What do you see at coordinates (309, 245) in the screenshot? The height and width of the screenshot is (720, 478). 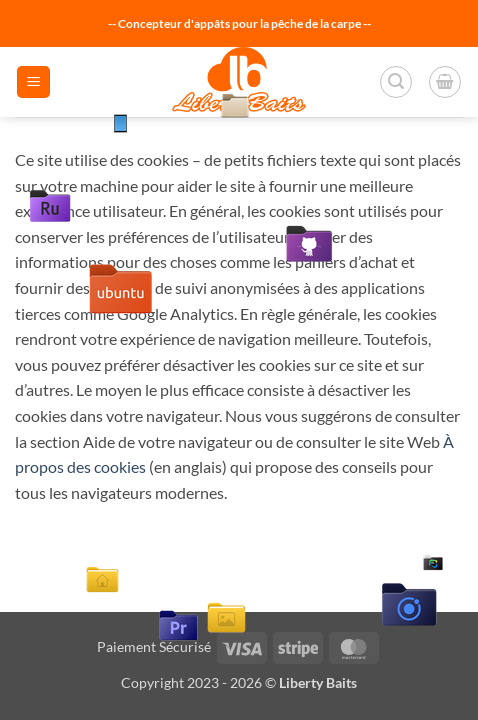 I see `open github repository folder` at bounding box center [309, 245].